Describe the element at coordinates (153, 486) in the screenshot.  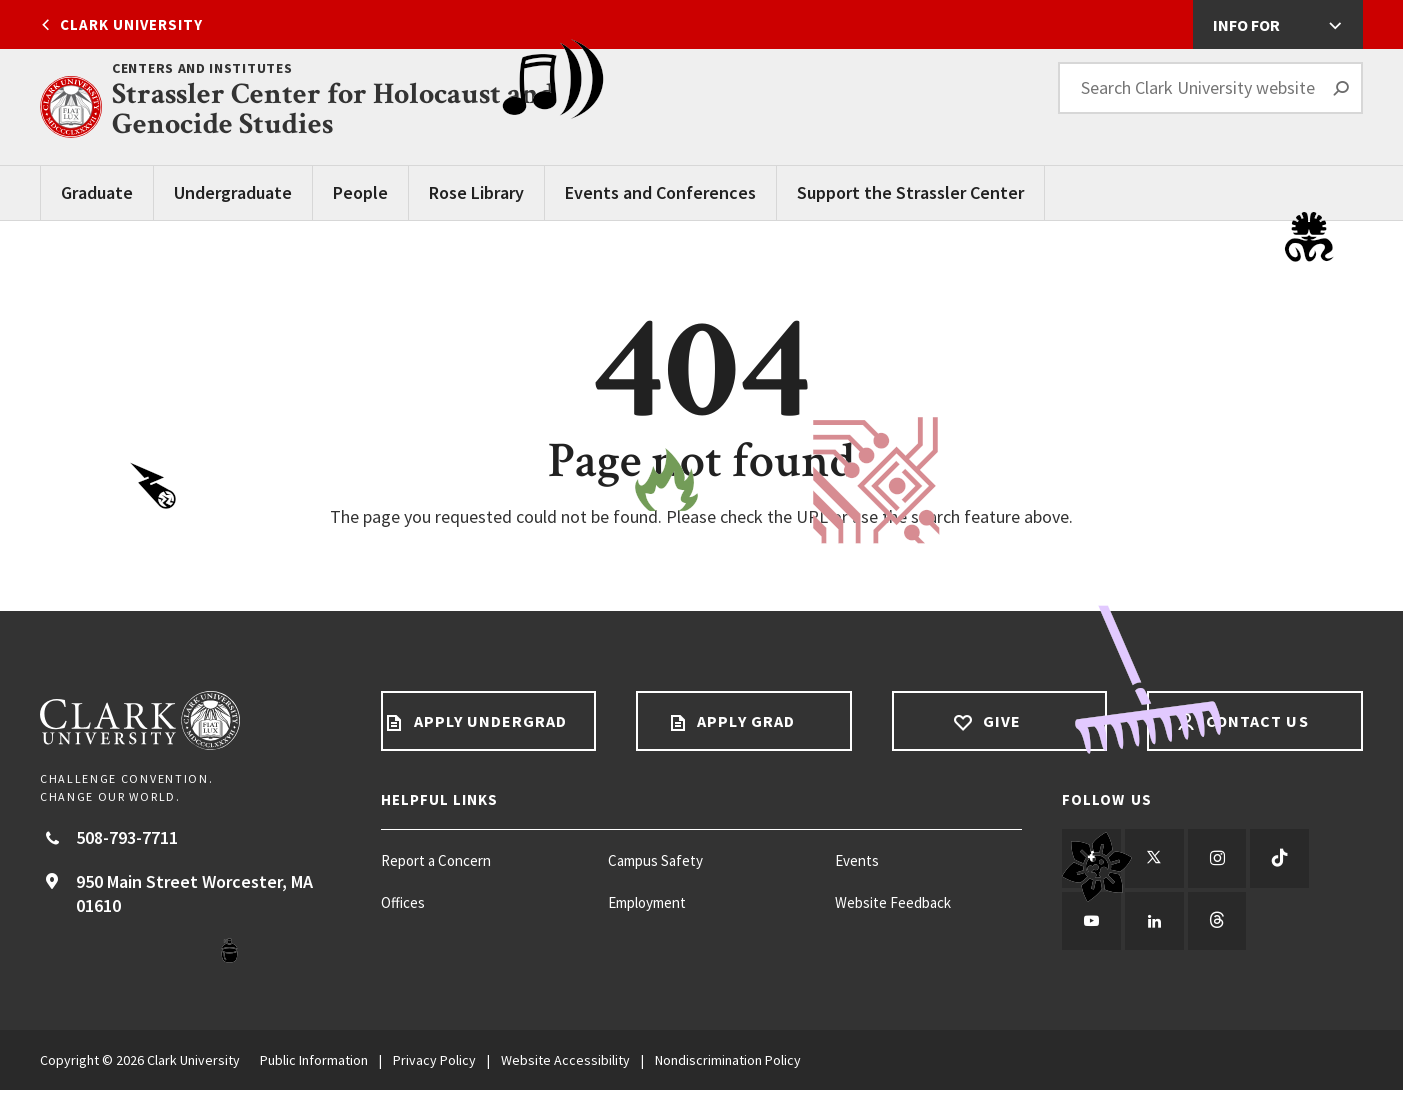
I see `launch a lightning-fast attack or special move` at that location.